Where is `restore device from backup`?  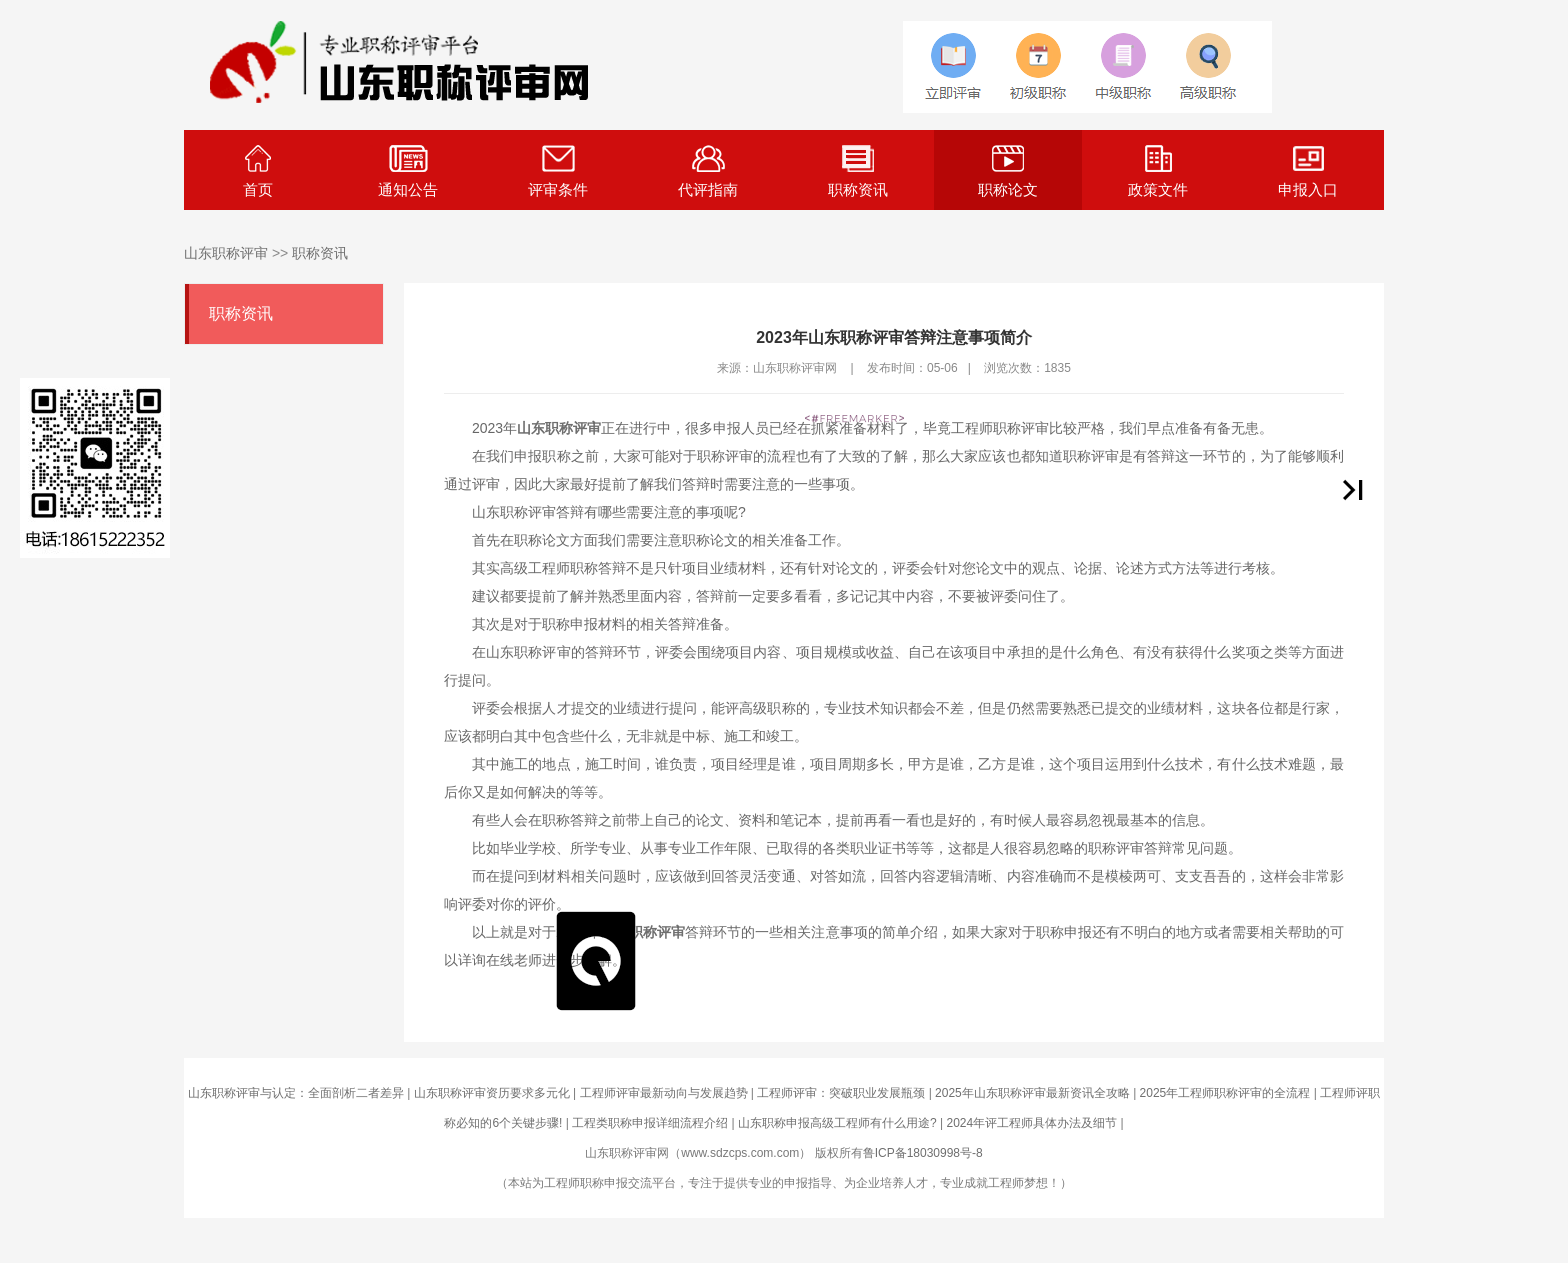
restore device from backup is located at coordinates (596, 961).